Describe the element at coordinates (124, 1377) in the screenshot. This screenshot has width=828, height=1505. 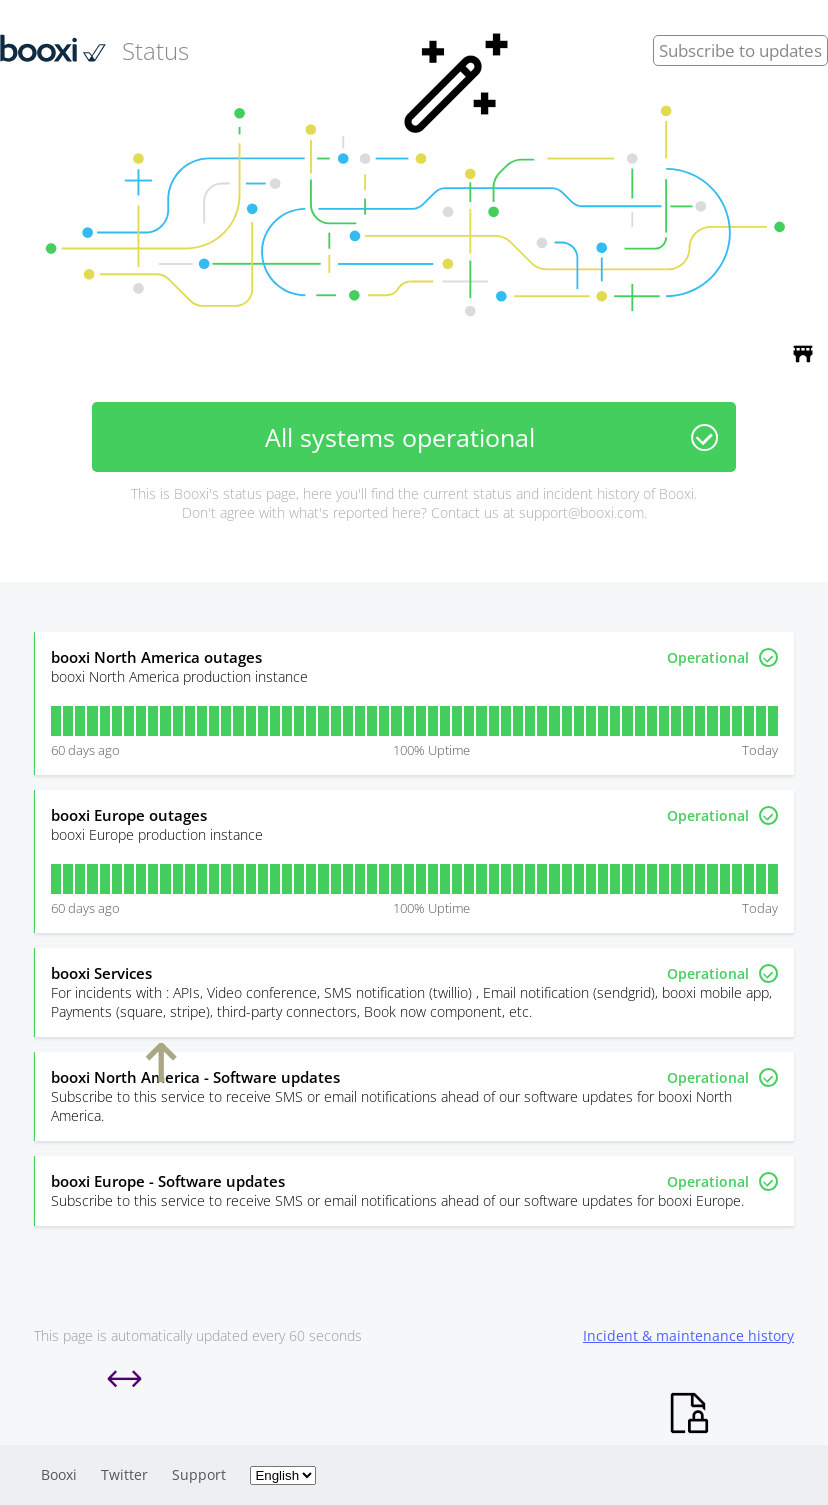
I see `resize element horizontally` at that location.